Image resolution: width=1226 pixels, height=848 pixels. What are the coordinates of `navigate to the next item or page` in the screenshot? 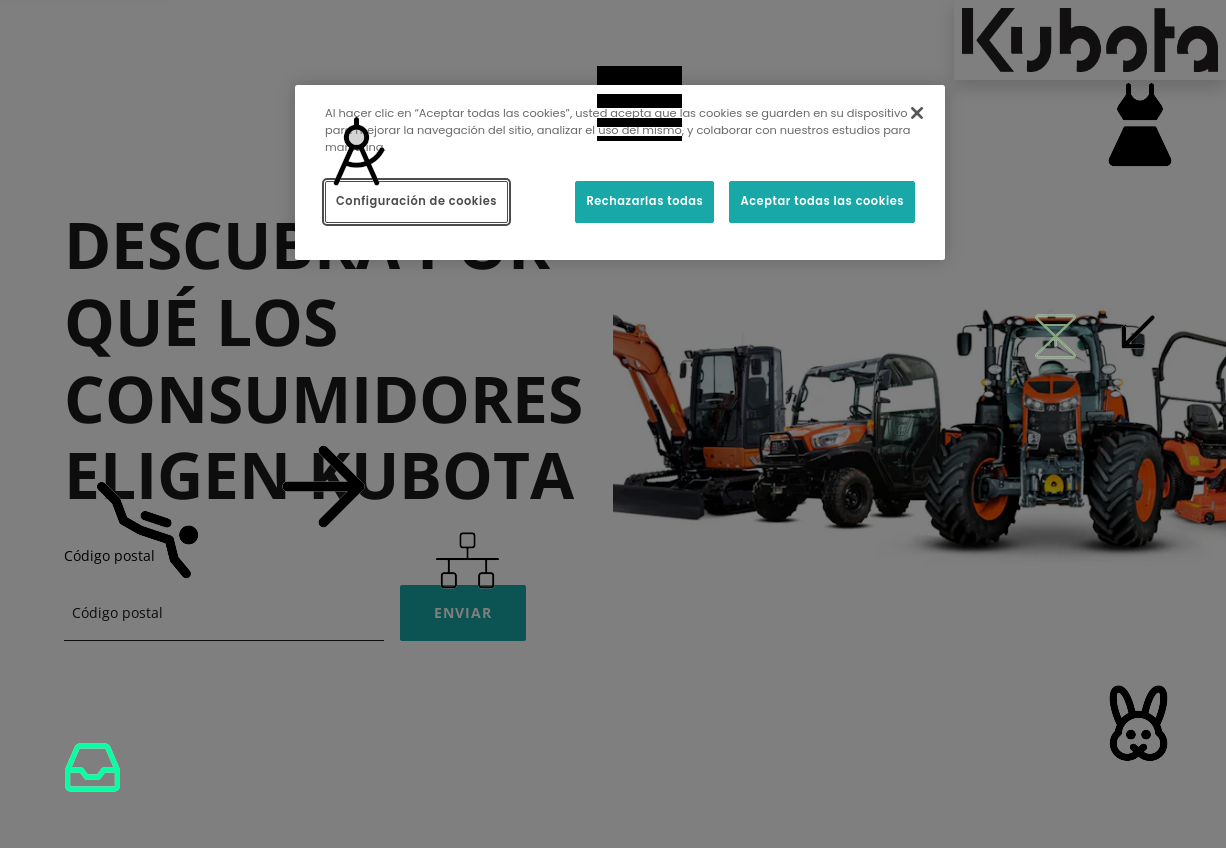 It's located at (323, 486).